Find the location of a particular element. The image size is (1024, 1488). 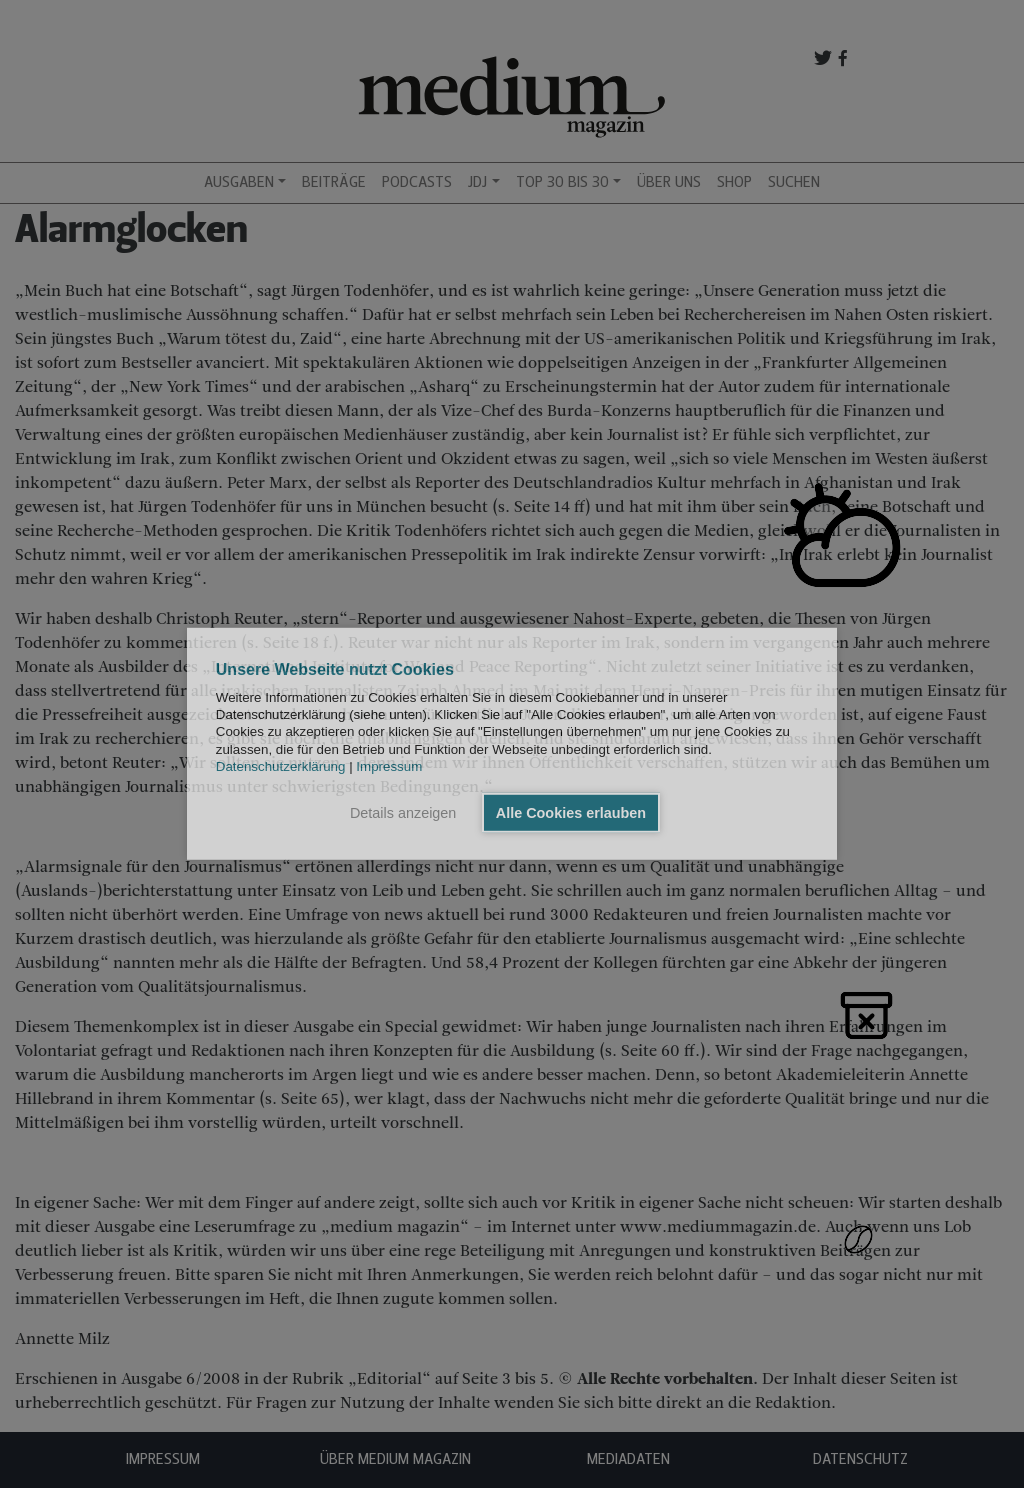

view current weather conditions is located at coordinates (842, 537).